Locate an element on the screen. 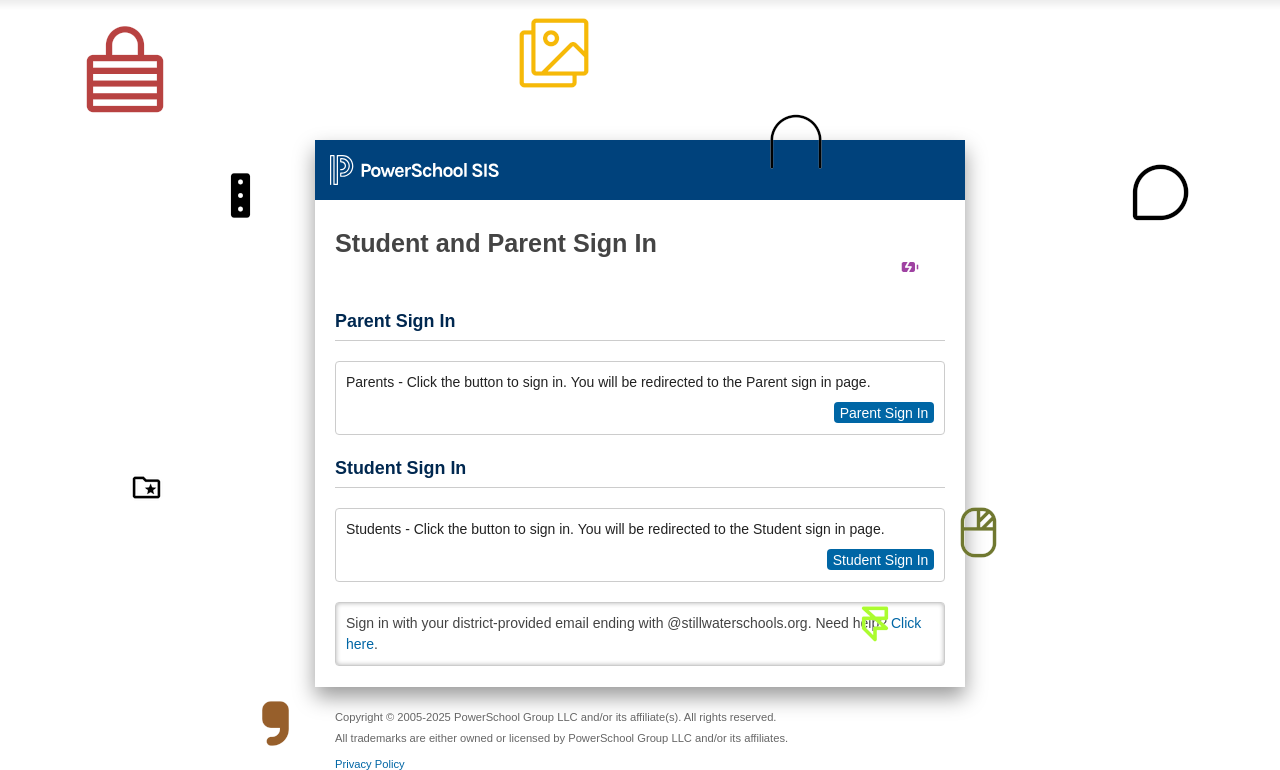 This screenshot has height=770, width=1280. open more options menu is located at coordinates (240, 195).